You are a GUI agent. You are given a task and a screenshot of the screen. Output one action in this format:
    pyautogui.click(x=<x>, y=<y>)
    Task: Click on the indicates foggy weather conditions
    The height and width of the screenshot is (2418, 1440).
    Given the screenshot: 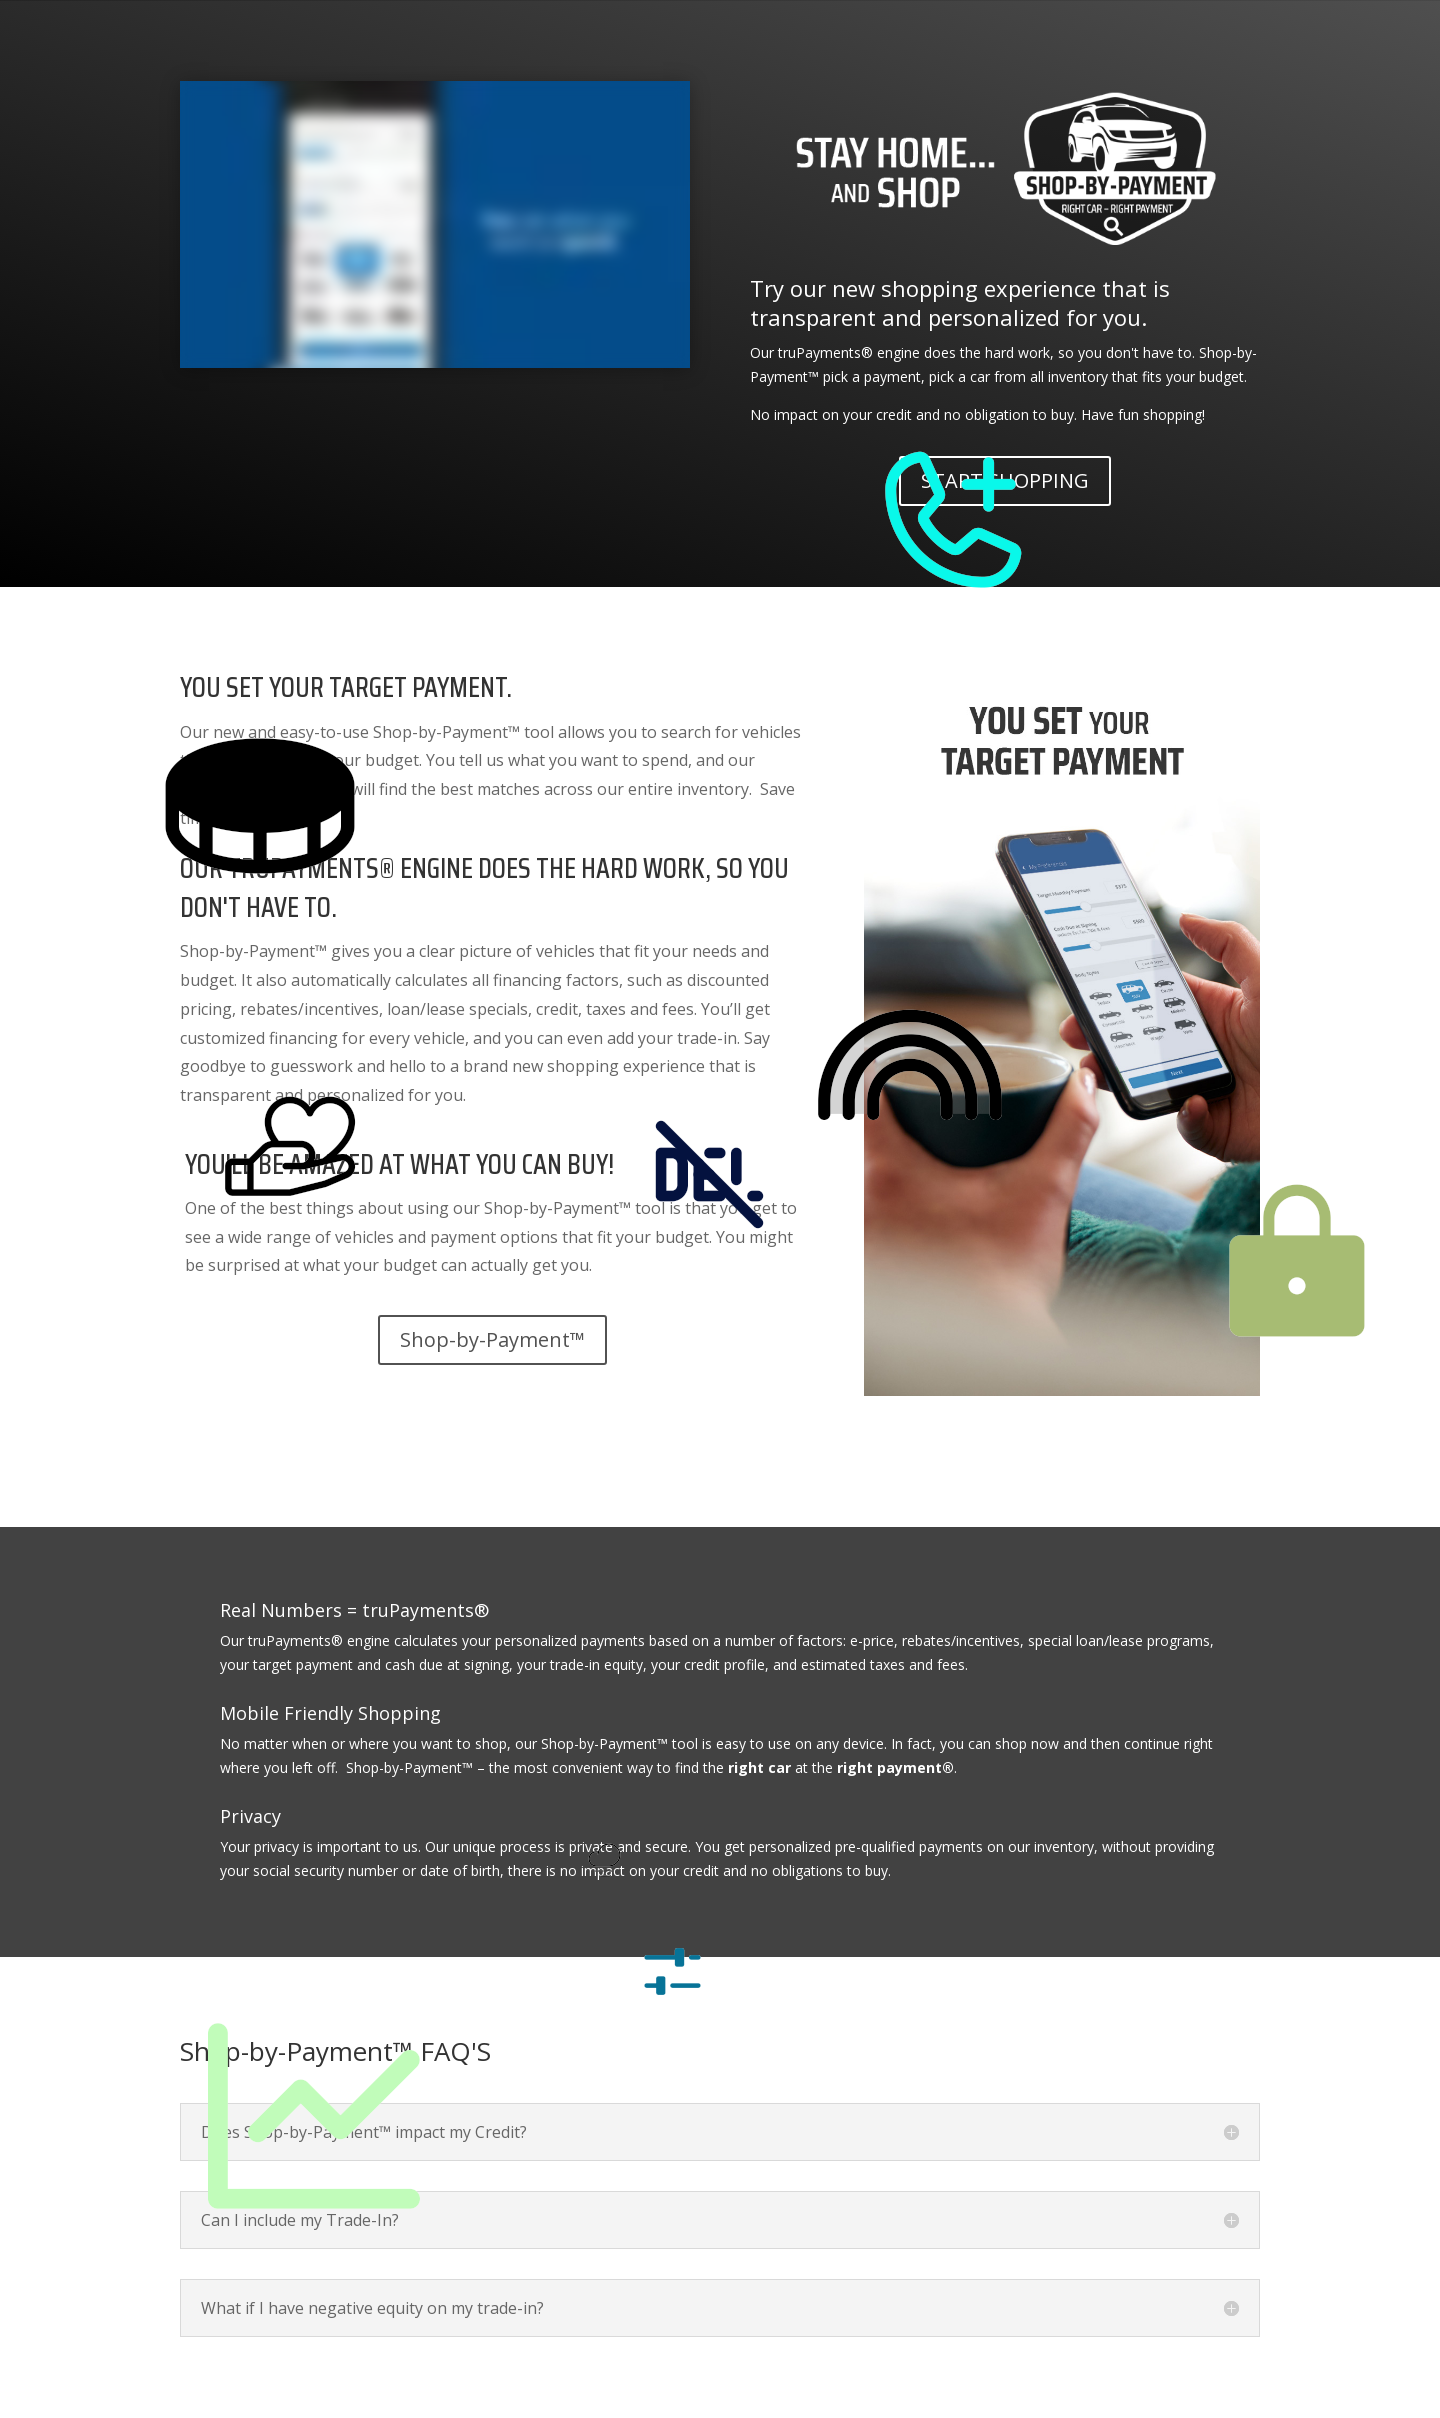 What is the action you would take?
    pyautogui.click(x=604, y=1859)
    